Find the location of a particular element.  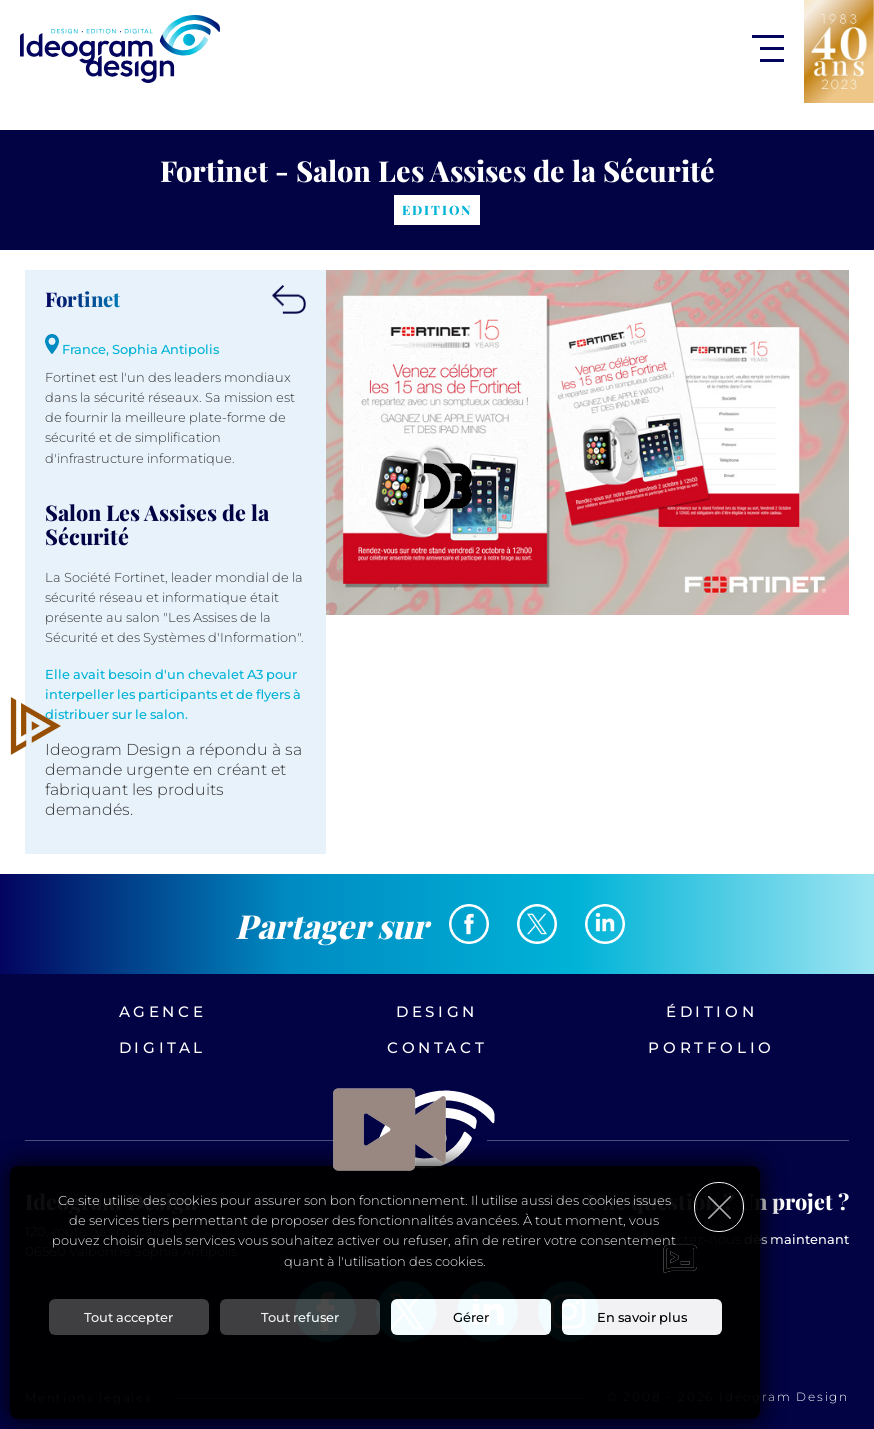

start a live video broadcast is located at coordinates (389, 1129).